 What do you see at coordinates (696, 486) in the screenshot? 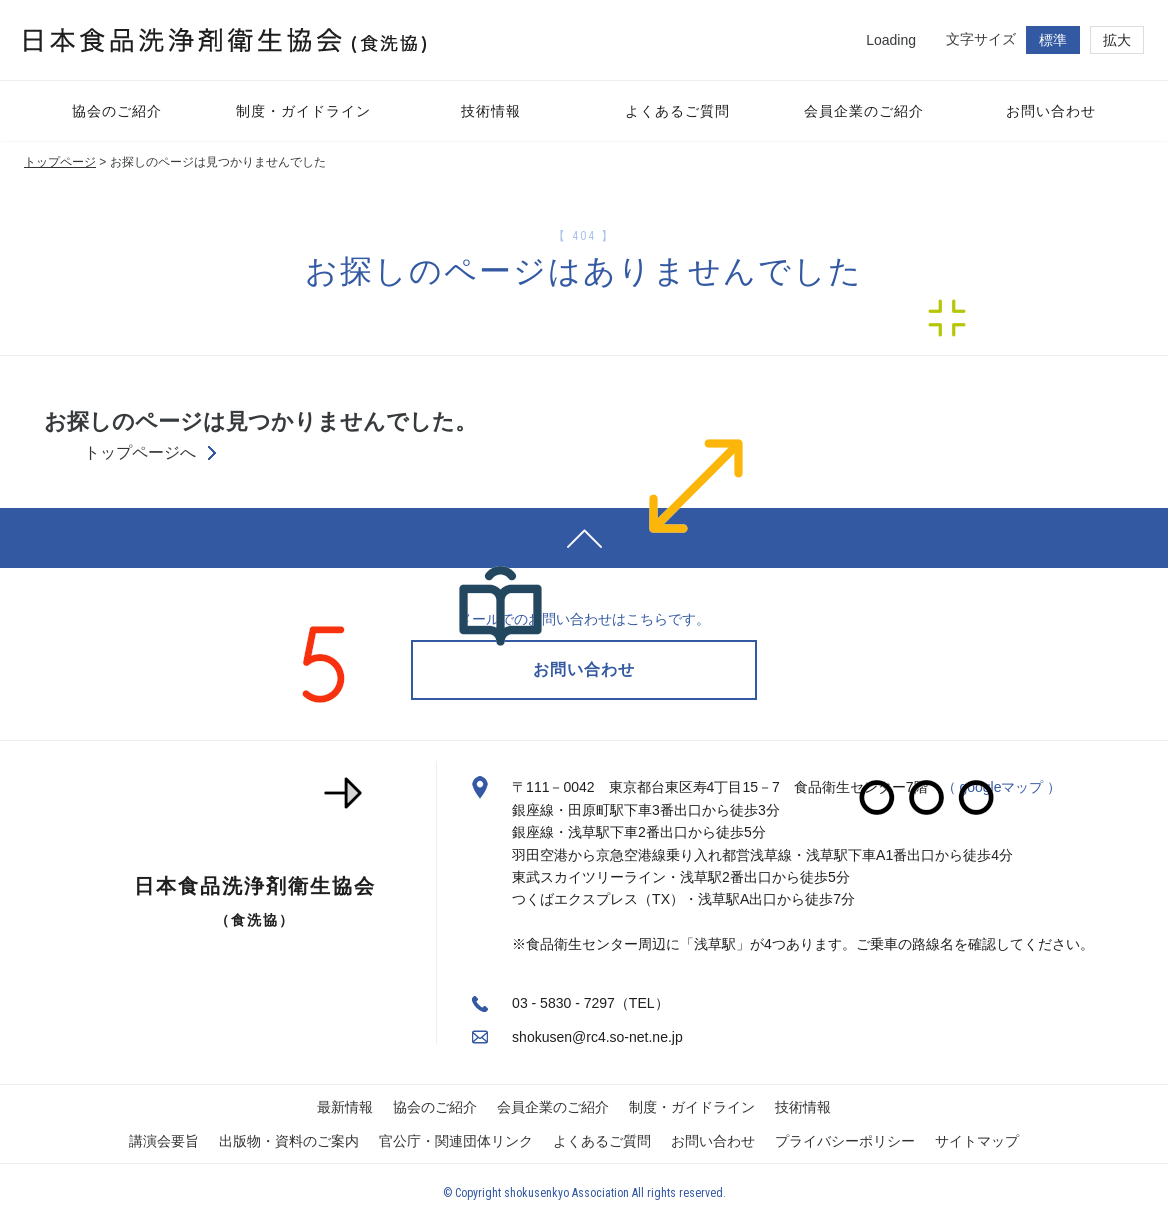
I see `resize a window or element` at bounding box center [696, 486].